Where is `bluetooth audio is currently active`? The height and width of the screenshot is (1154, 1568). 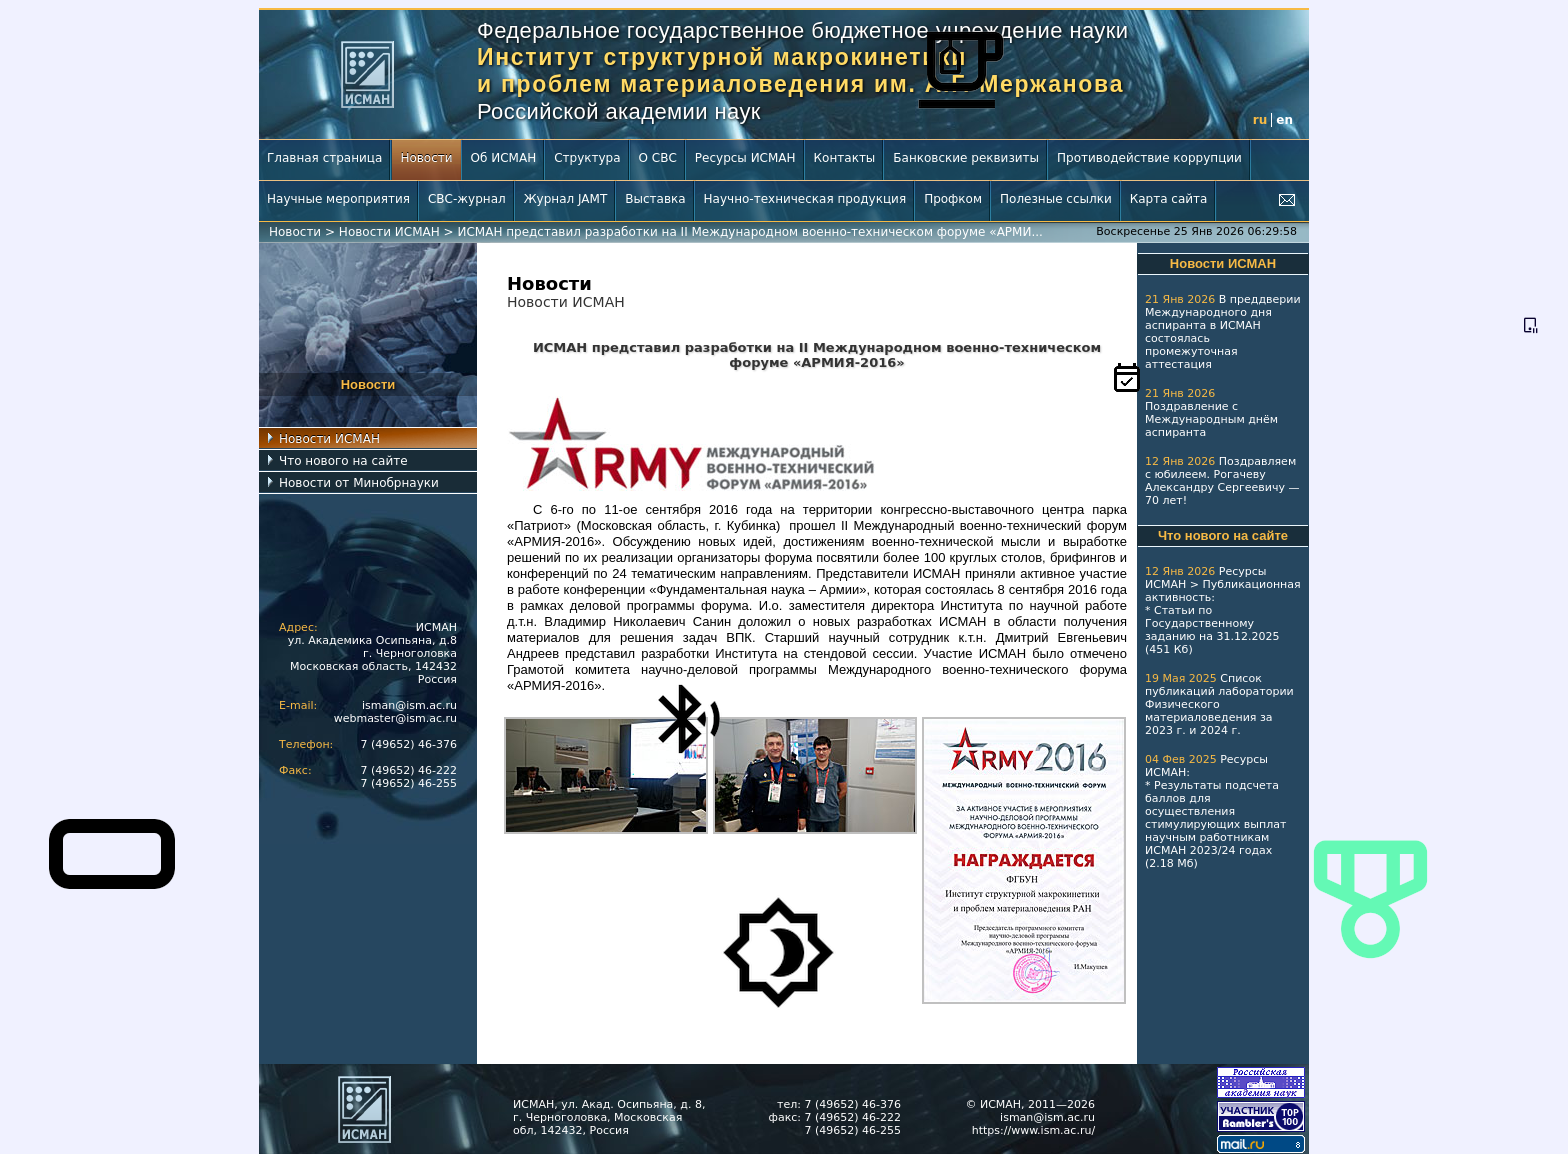 bluetooth audio is currently active is located at coordinates (689, 719).